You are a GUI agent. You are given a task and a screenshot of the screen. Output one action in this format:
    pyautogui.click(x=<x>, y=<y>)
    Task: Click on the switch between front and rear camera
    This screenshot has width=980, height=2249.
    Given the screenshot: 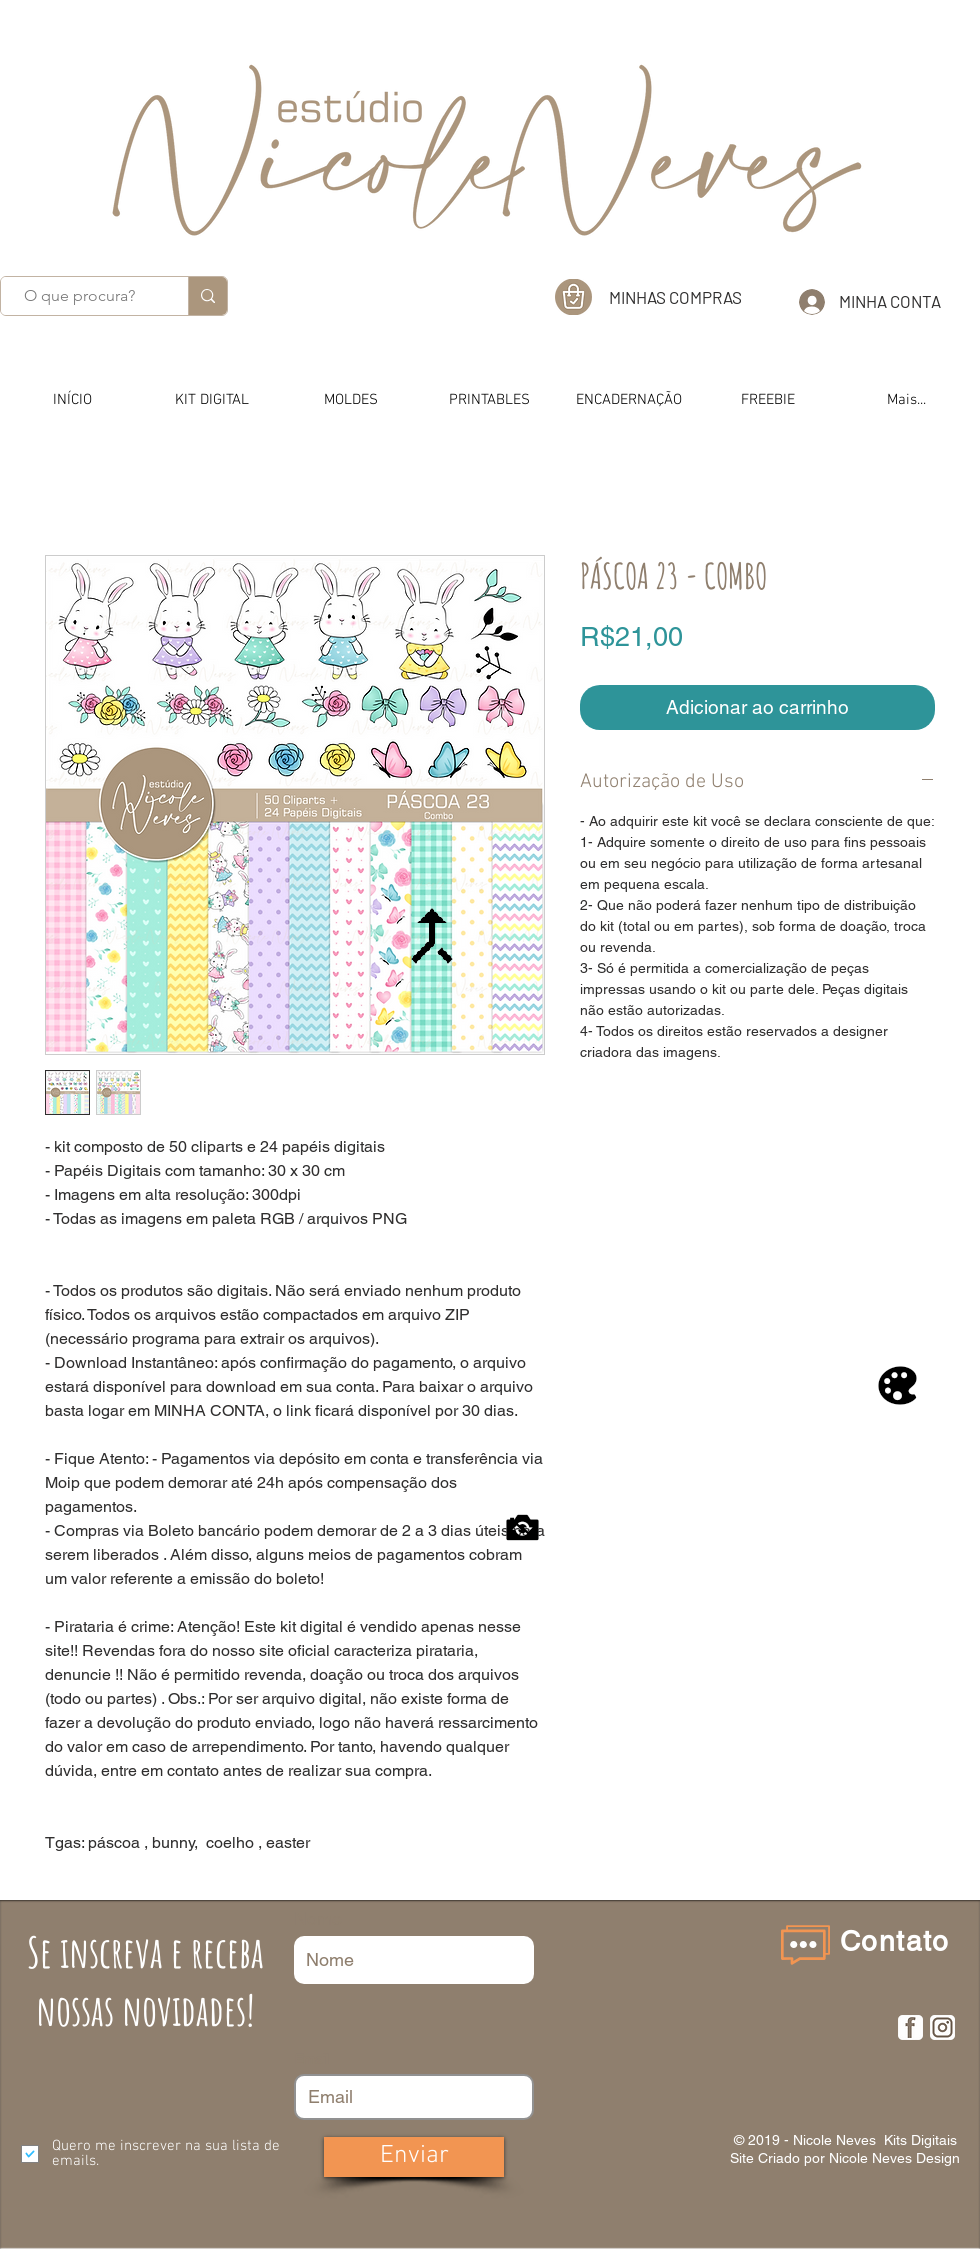 What is the action you would take?
    pyautogui.click(x=522, y=1527)
    